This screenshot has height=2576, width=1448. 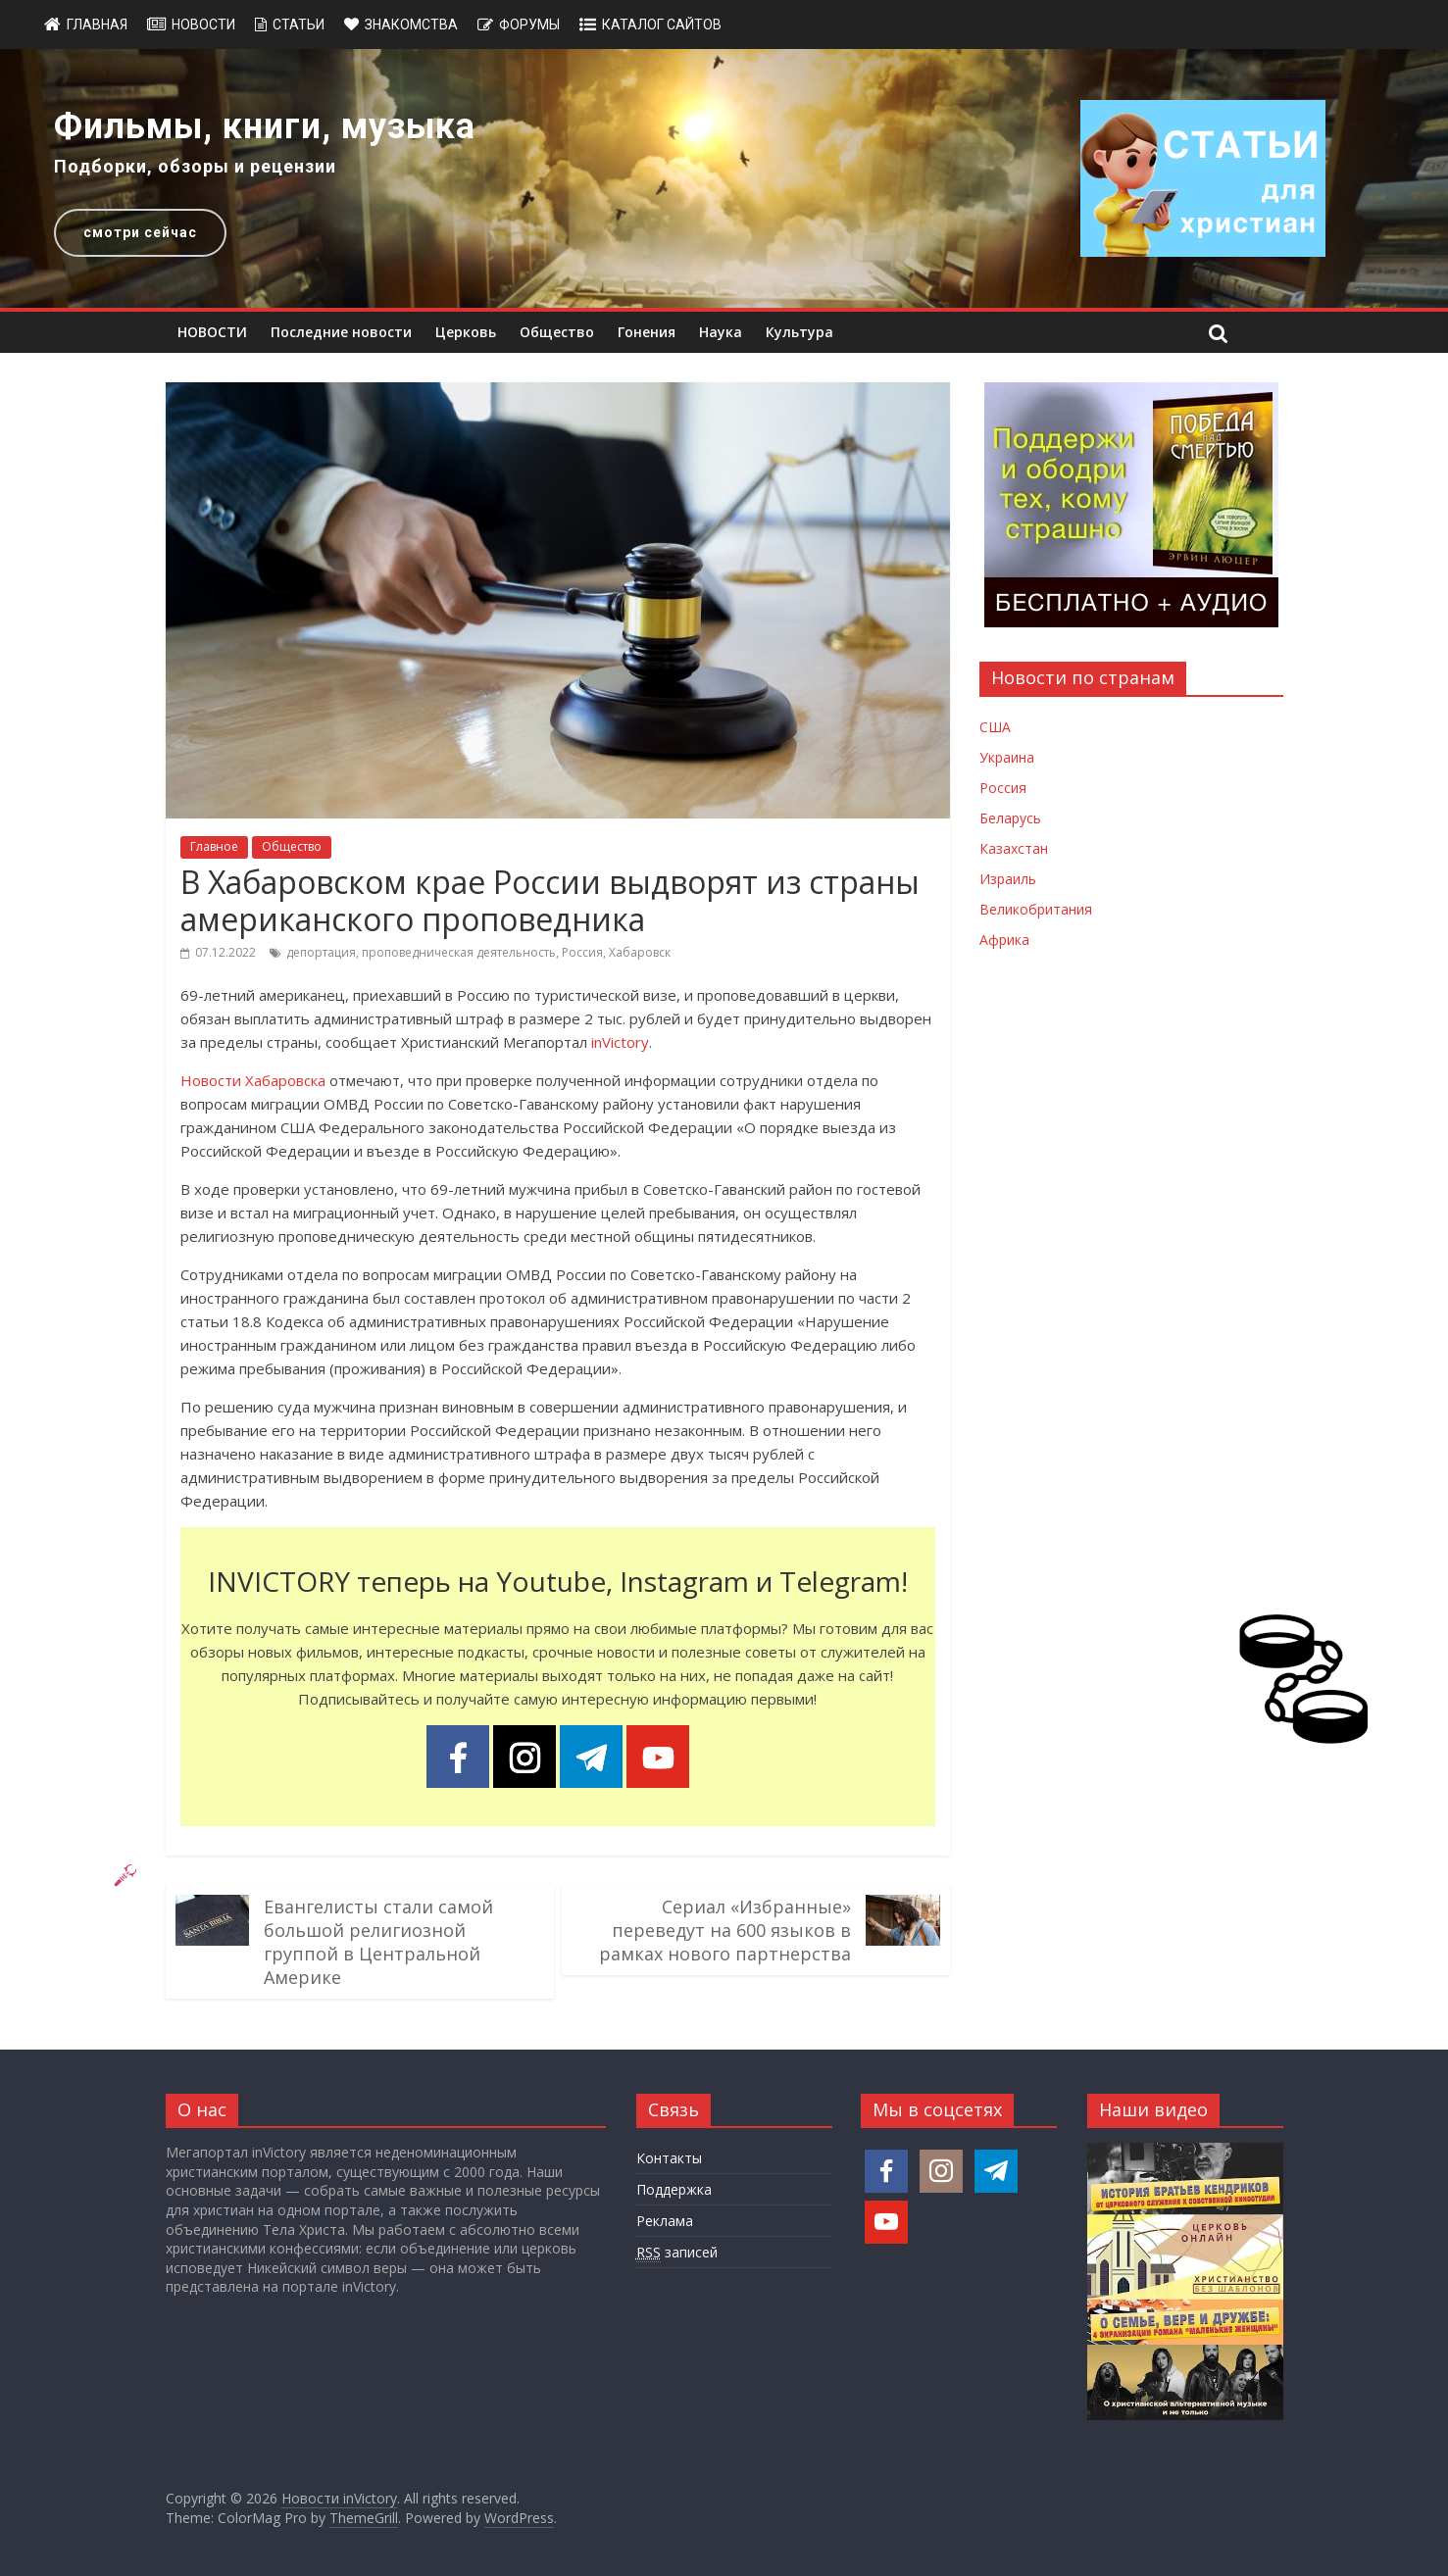 What do you see at coordinates (125, 1875) in the screenshot?
I see `cast a lunar or night-themed spell` at bounding box center [125, 1875].